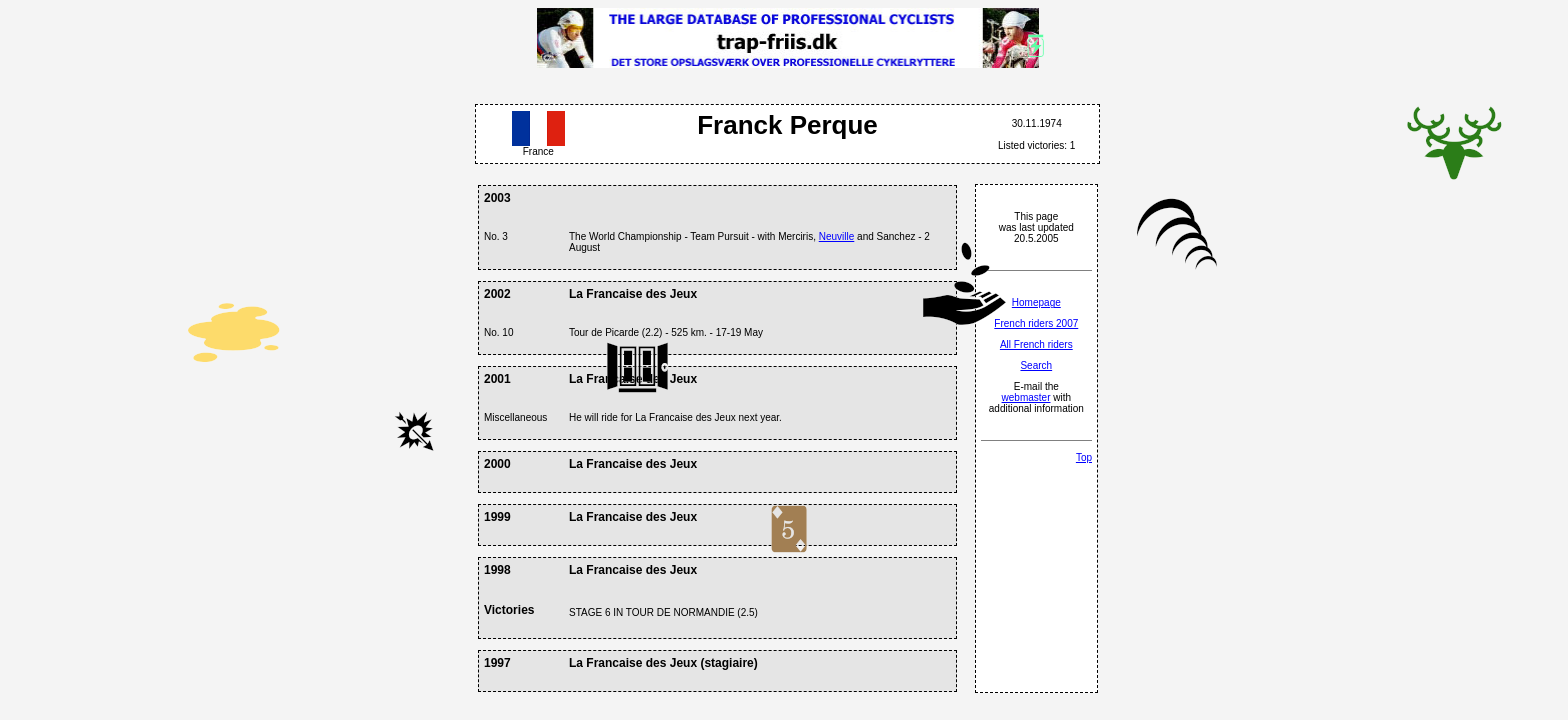 This screenshot has width=1568, height=720. Describe the element at coordinates (233, 325) in the screenshot. I see `indicates a spill or hazard in a game environment` at that location.